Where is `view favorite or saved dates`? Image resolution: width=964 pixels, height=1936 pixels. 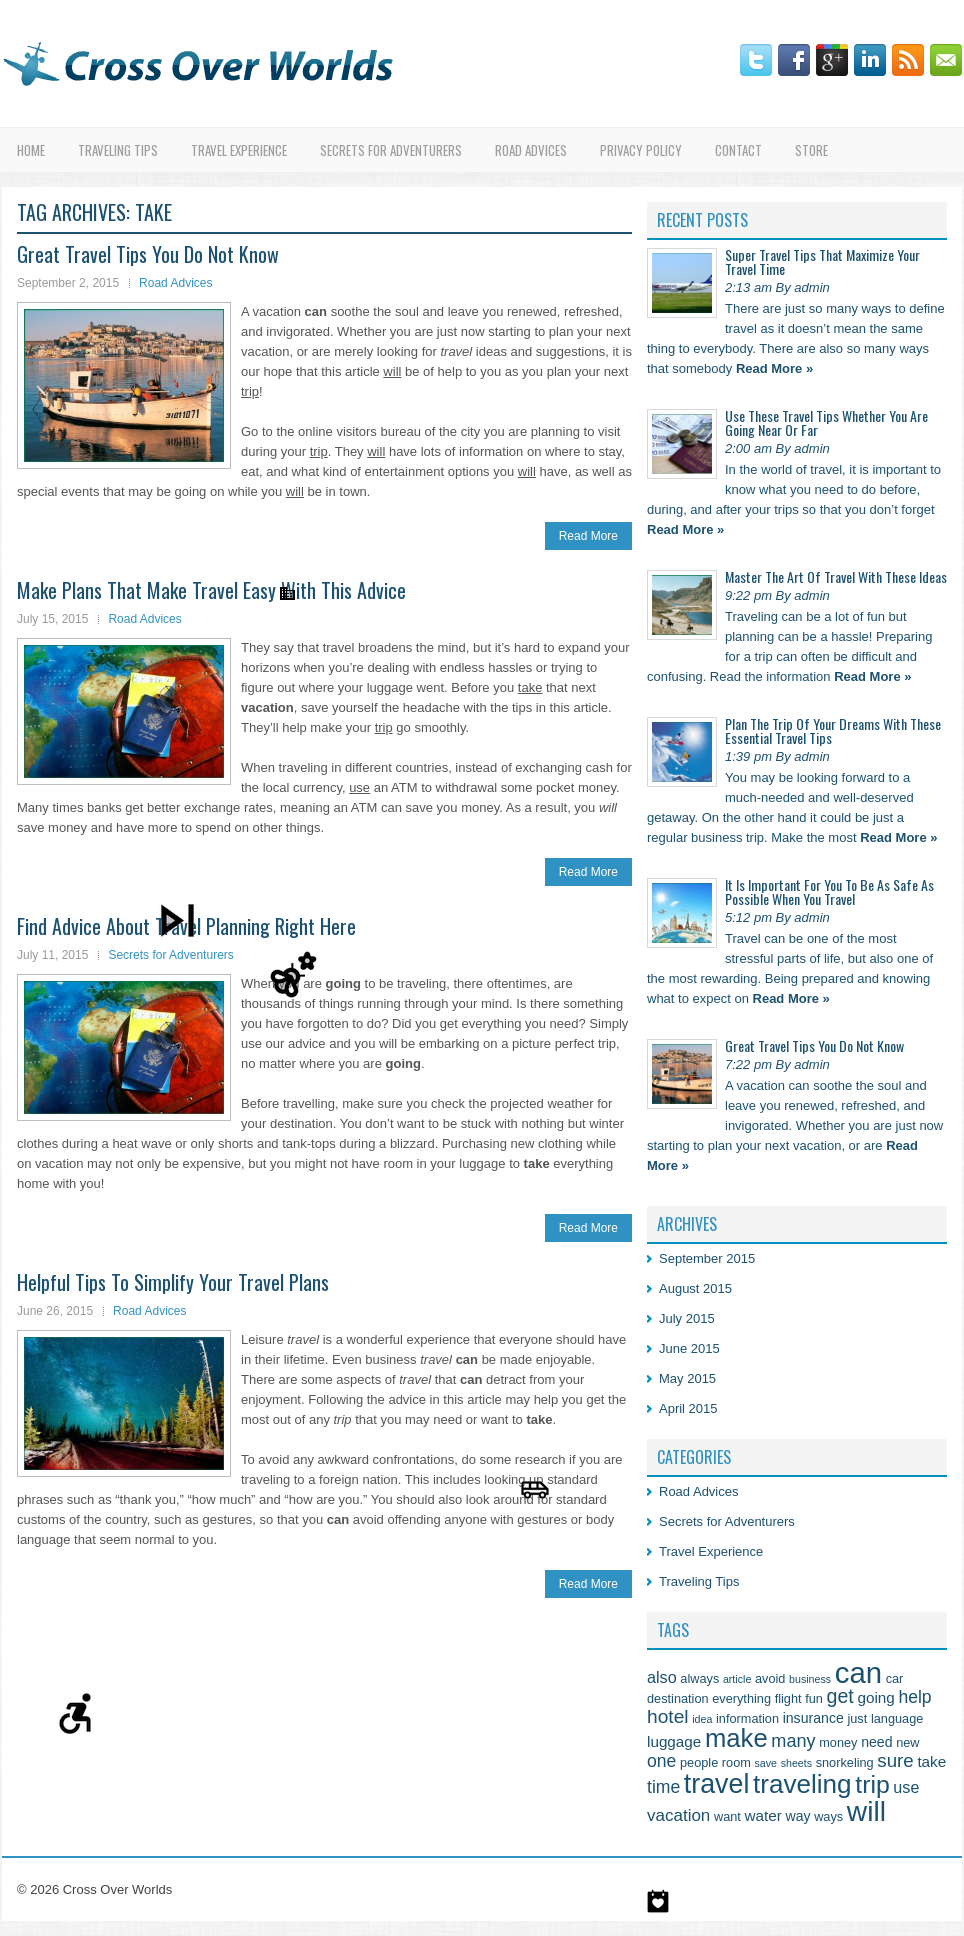
view favorite or saved dates is located at coordinates (658, 1902).